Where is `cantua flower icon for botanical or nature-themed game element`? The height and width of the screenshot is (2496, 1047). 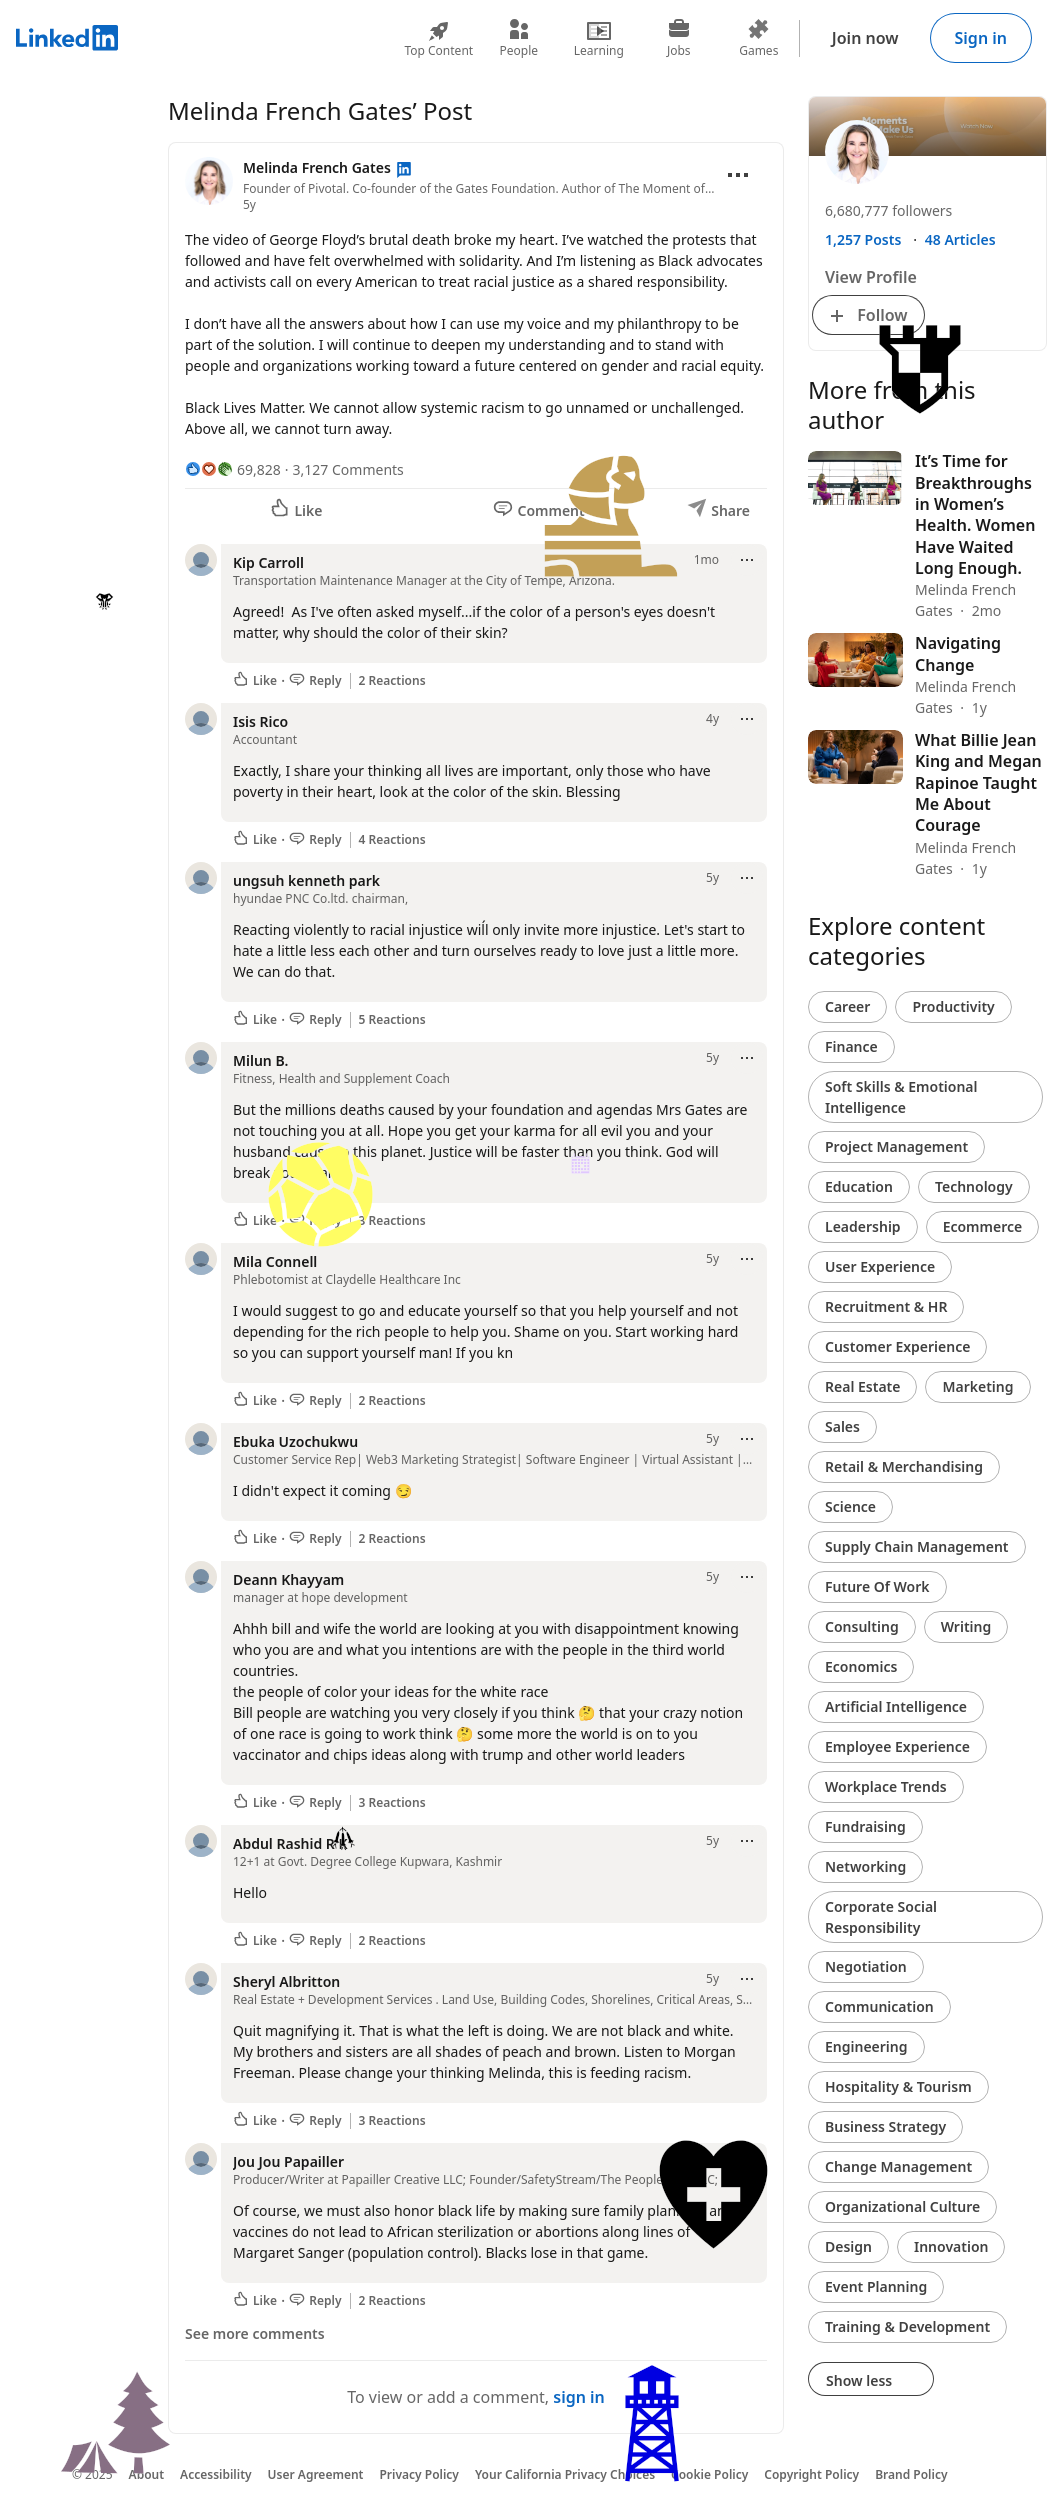
cantua flower icon for botanical or nature-themed game element is located at coordinates (343, 1838).